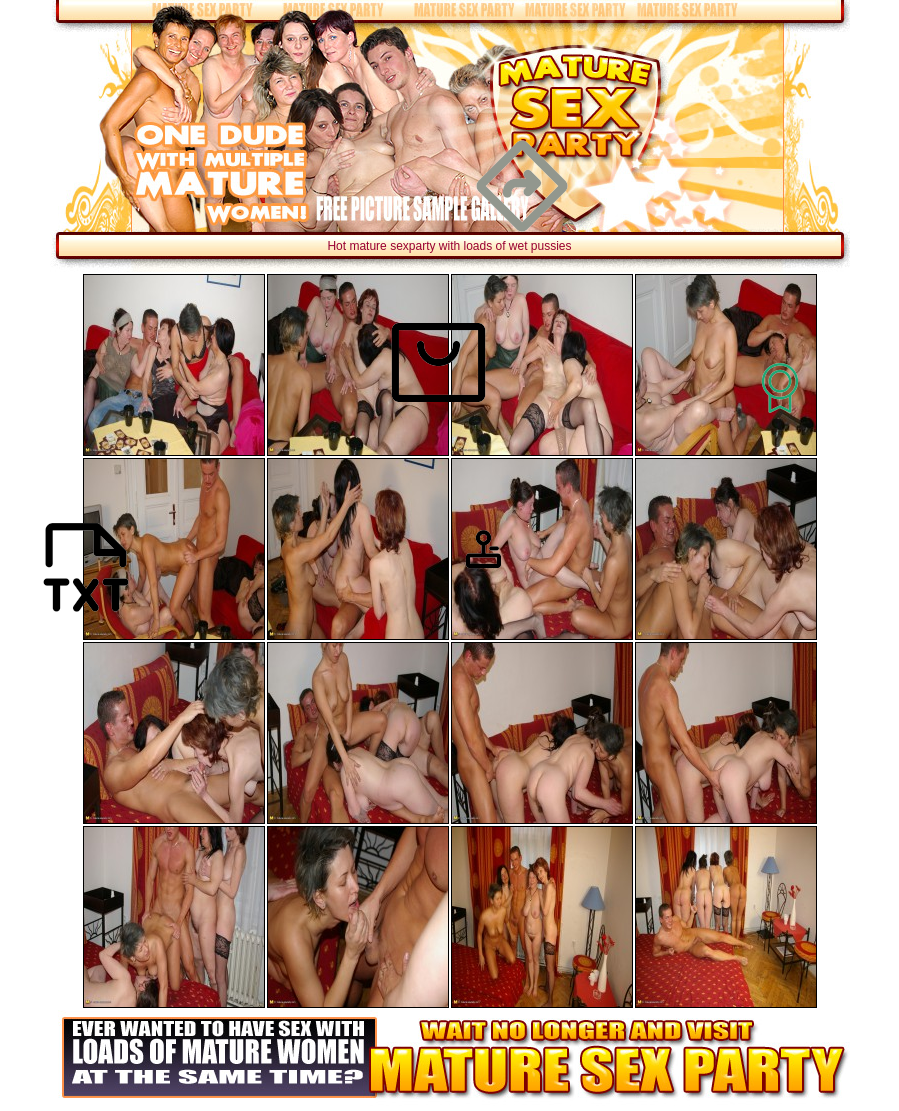  Describe the element at coordinates (522, 186) in the screenshot. I see `indicates navigation or directional guidance` at that location.